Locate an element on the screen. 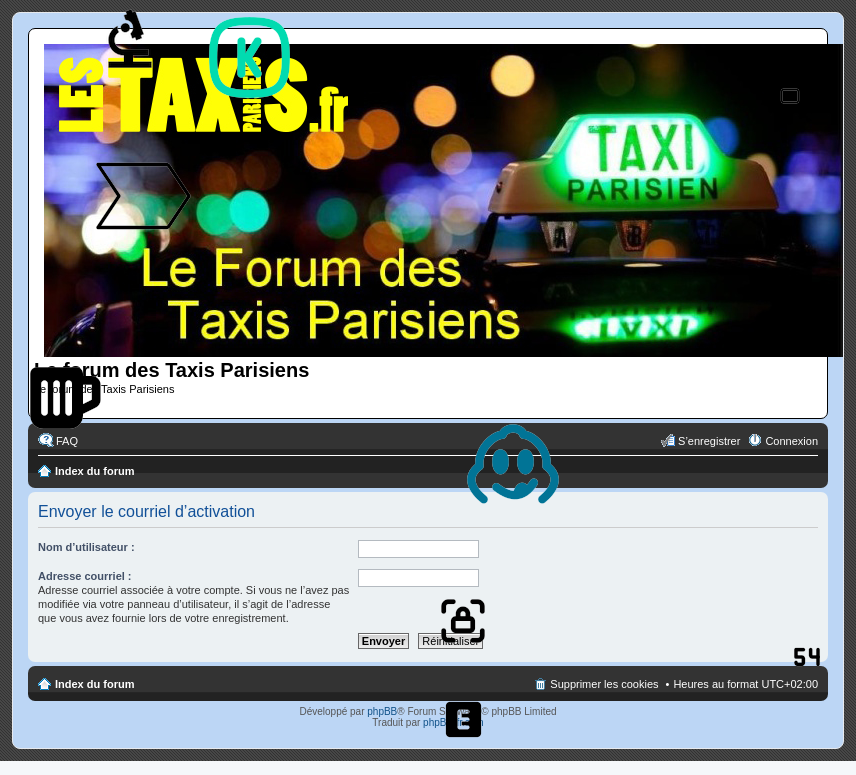 Image resolution: width=856 pixels, height=775 pixels. indicates item number 54 in a list or sequence is located at coordinates (807, 657).